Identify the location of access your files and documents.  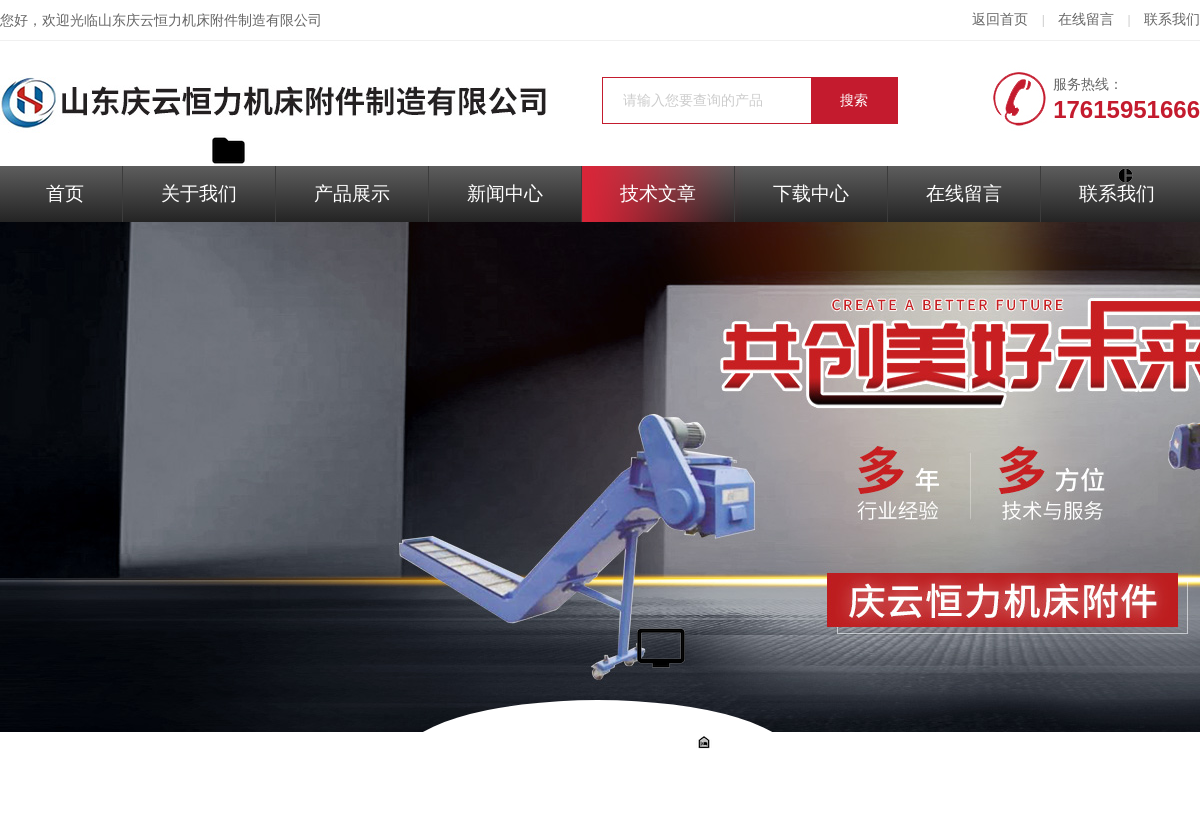
(228, 150).